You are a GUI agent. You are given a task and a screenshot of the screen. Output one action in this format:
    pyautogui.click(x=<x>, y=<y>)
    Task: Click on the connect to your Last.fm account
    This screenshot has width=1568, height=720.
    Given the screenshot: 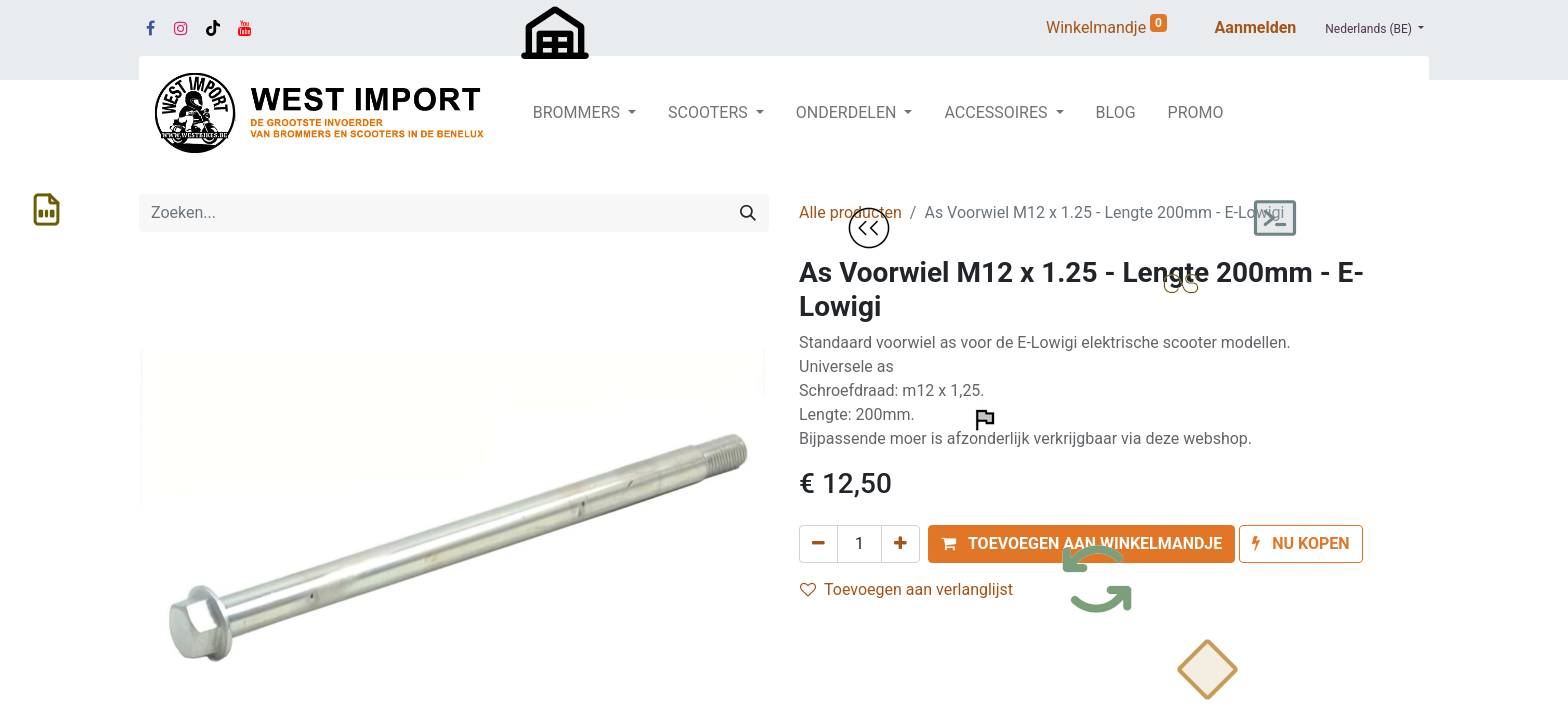 What is the action you would take?
    pyautogui.click(x=1181, y=283)
    